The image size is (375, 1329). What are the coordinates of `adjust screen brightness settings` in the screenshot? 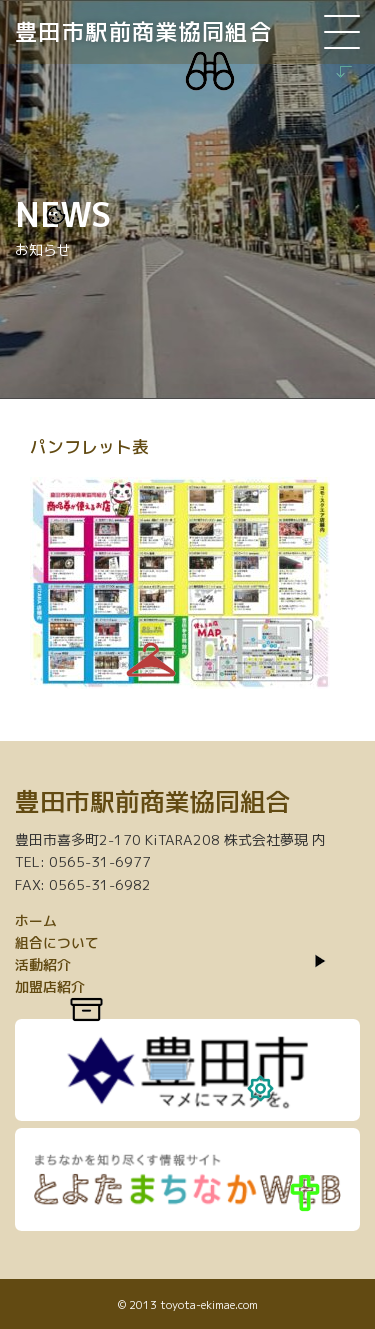 It's located at (260, 1088).